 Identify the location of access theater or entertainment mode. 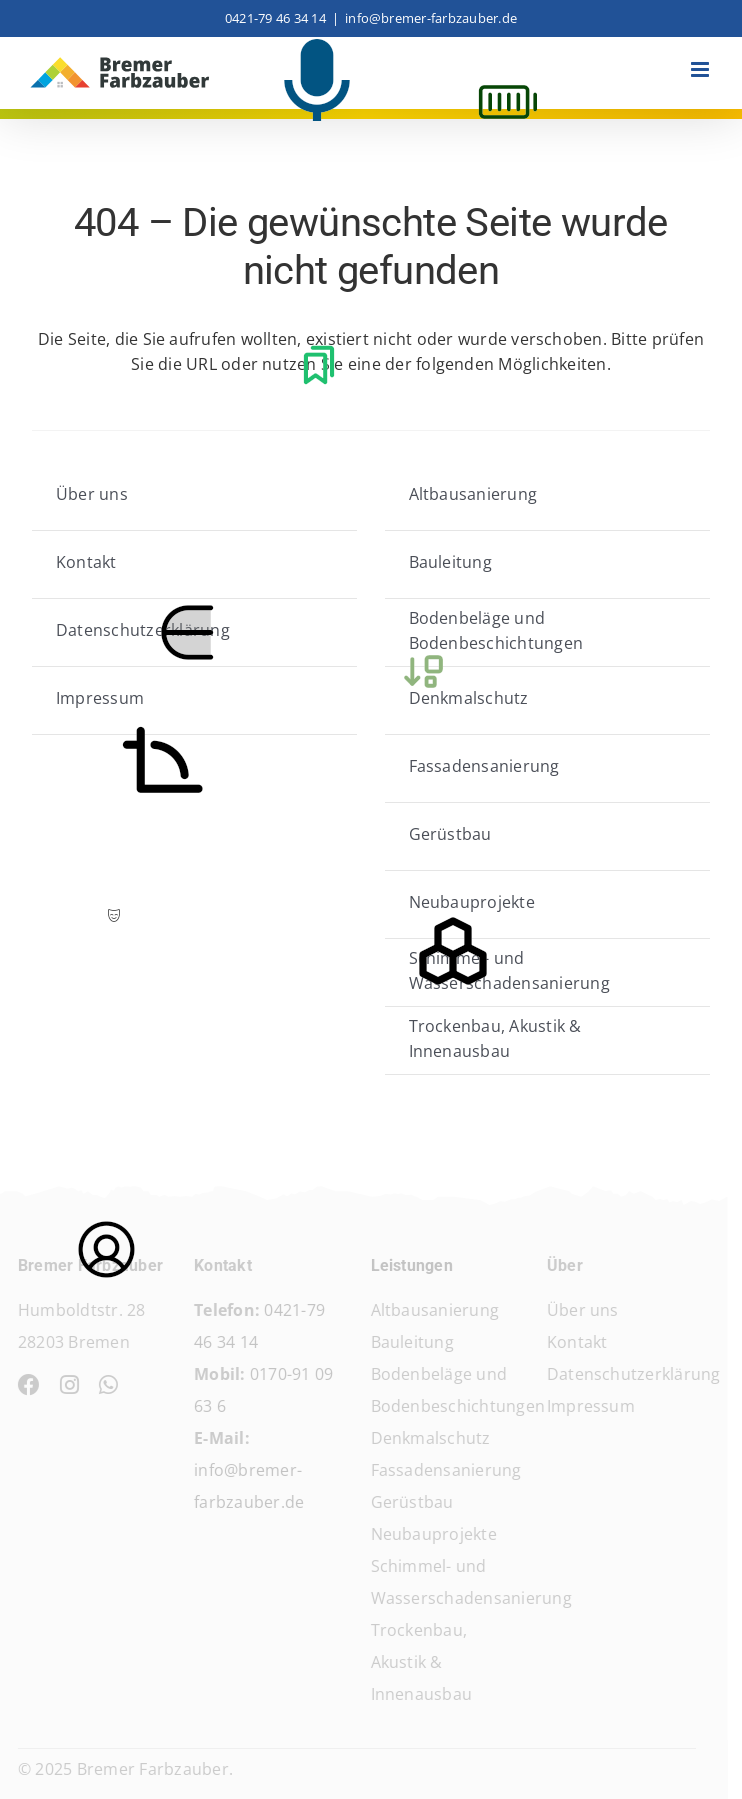
(114, 915).